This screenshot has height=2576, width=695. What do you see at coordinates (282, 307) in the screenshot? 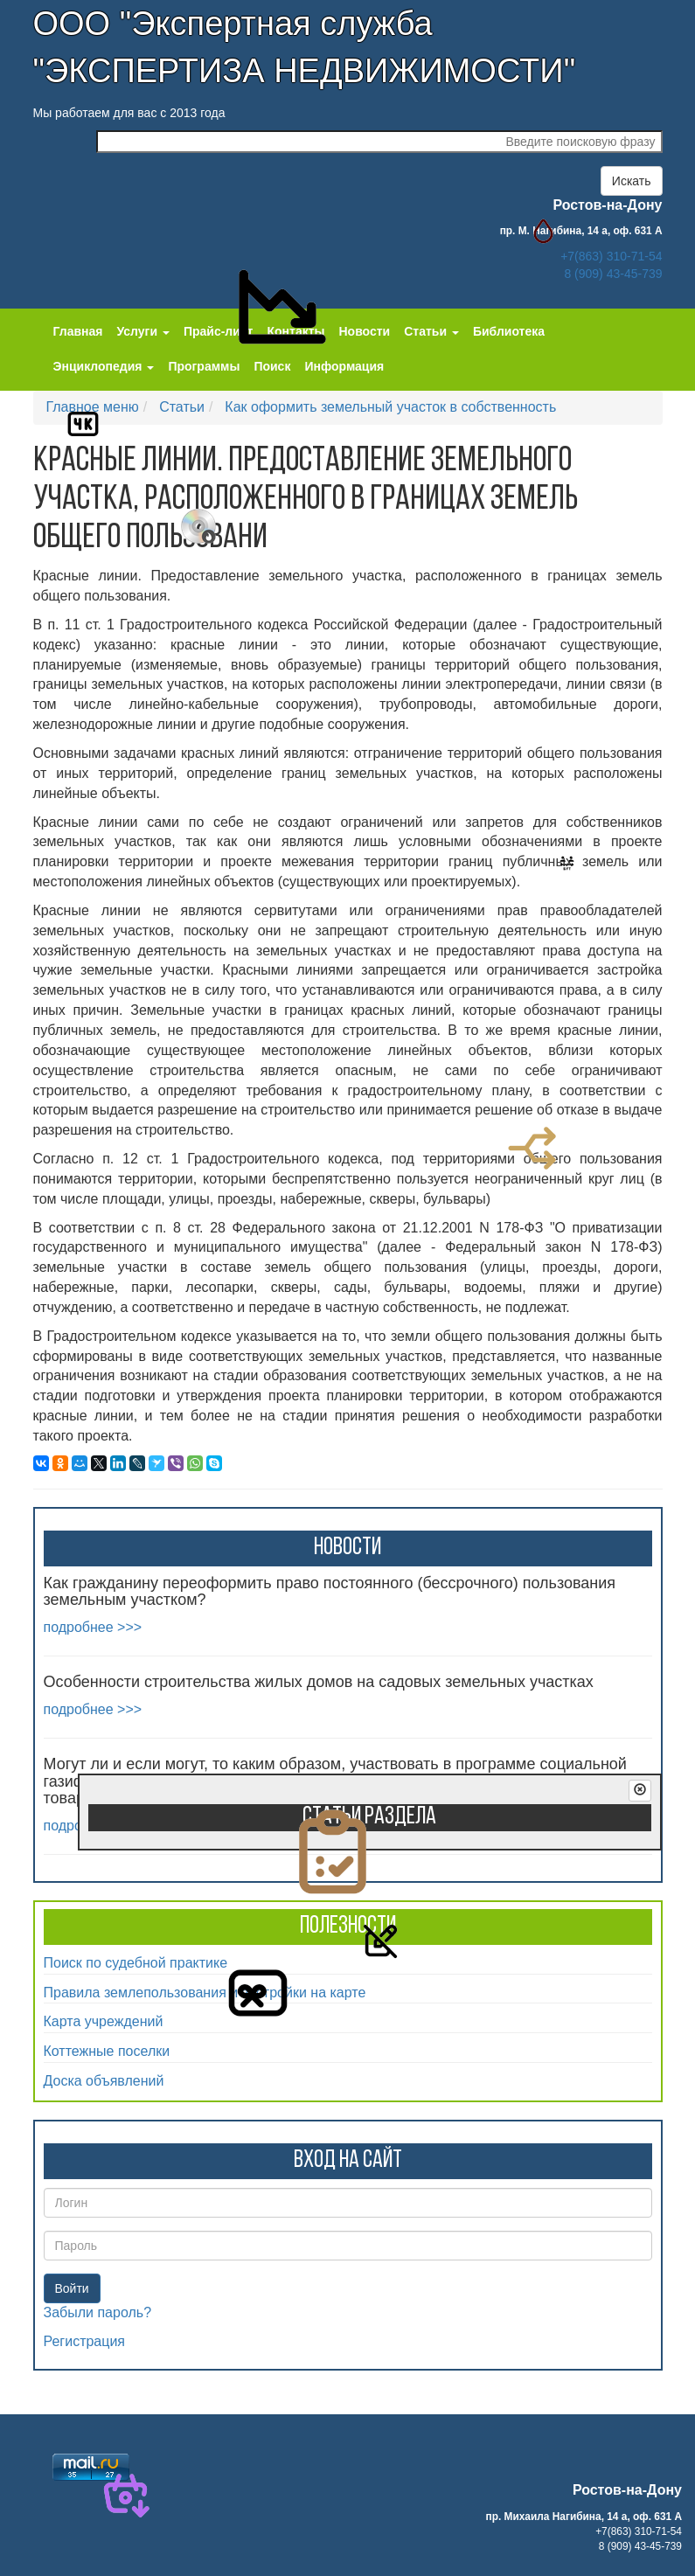
I see `view declining metrics or performance data` at bounding box center [282, 307].